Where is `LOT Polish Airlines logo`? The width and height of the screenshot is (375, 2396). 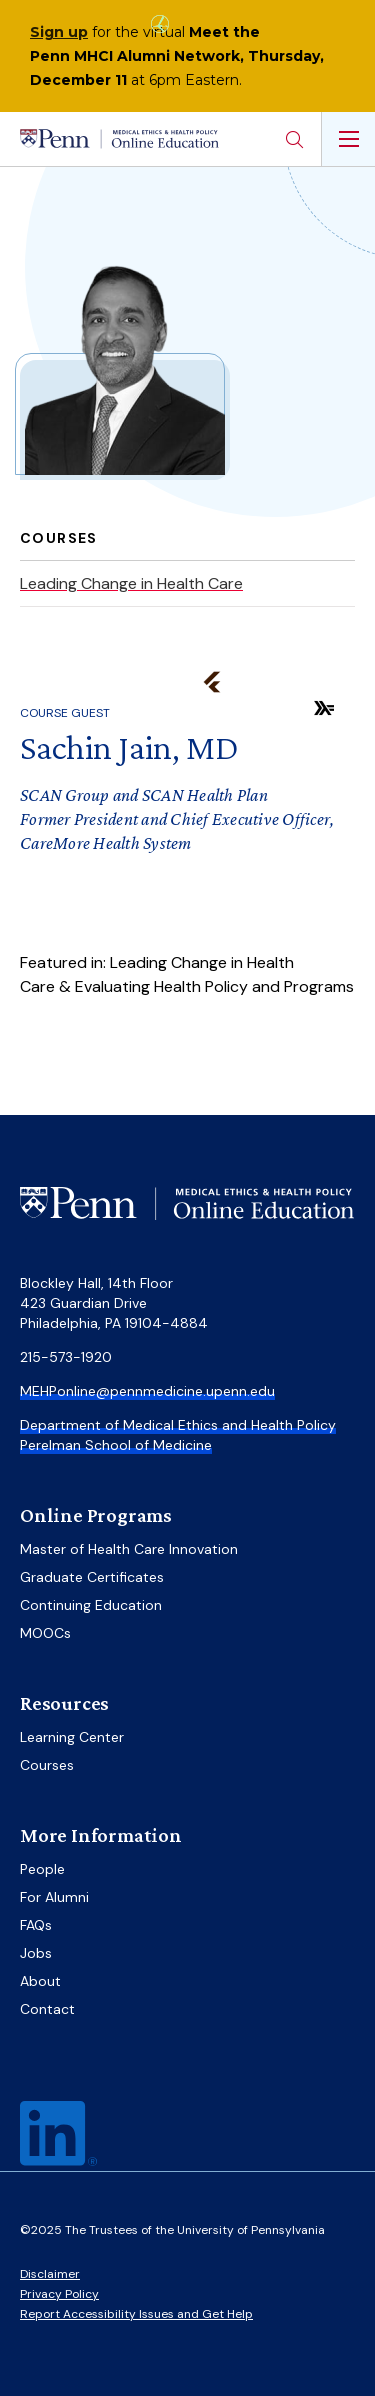
LOT Polish Airlines logo is located at coordinates (160, 24).